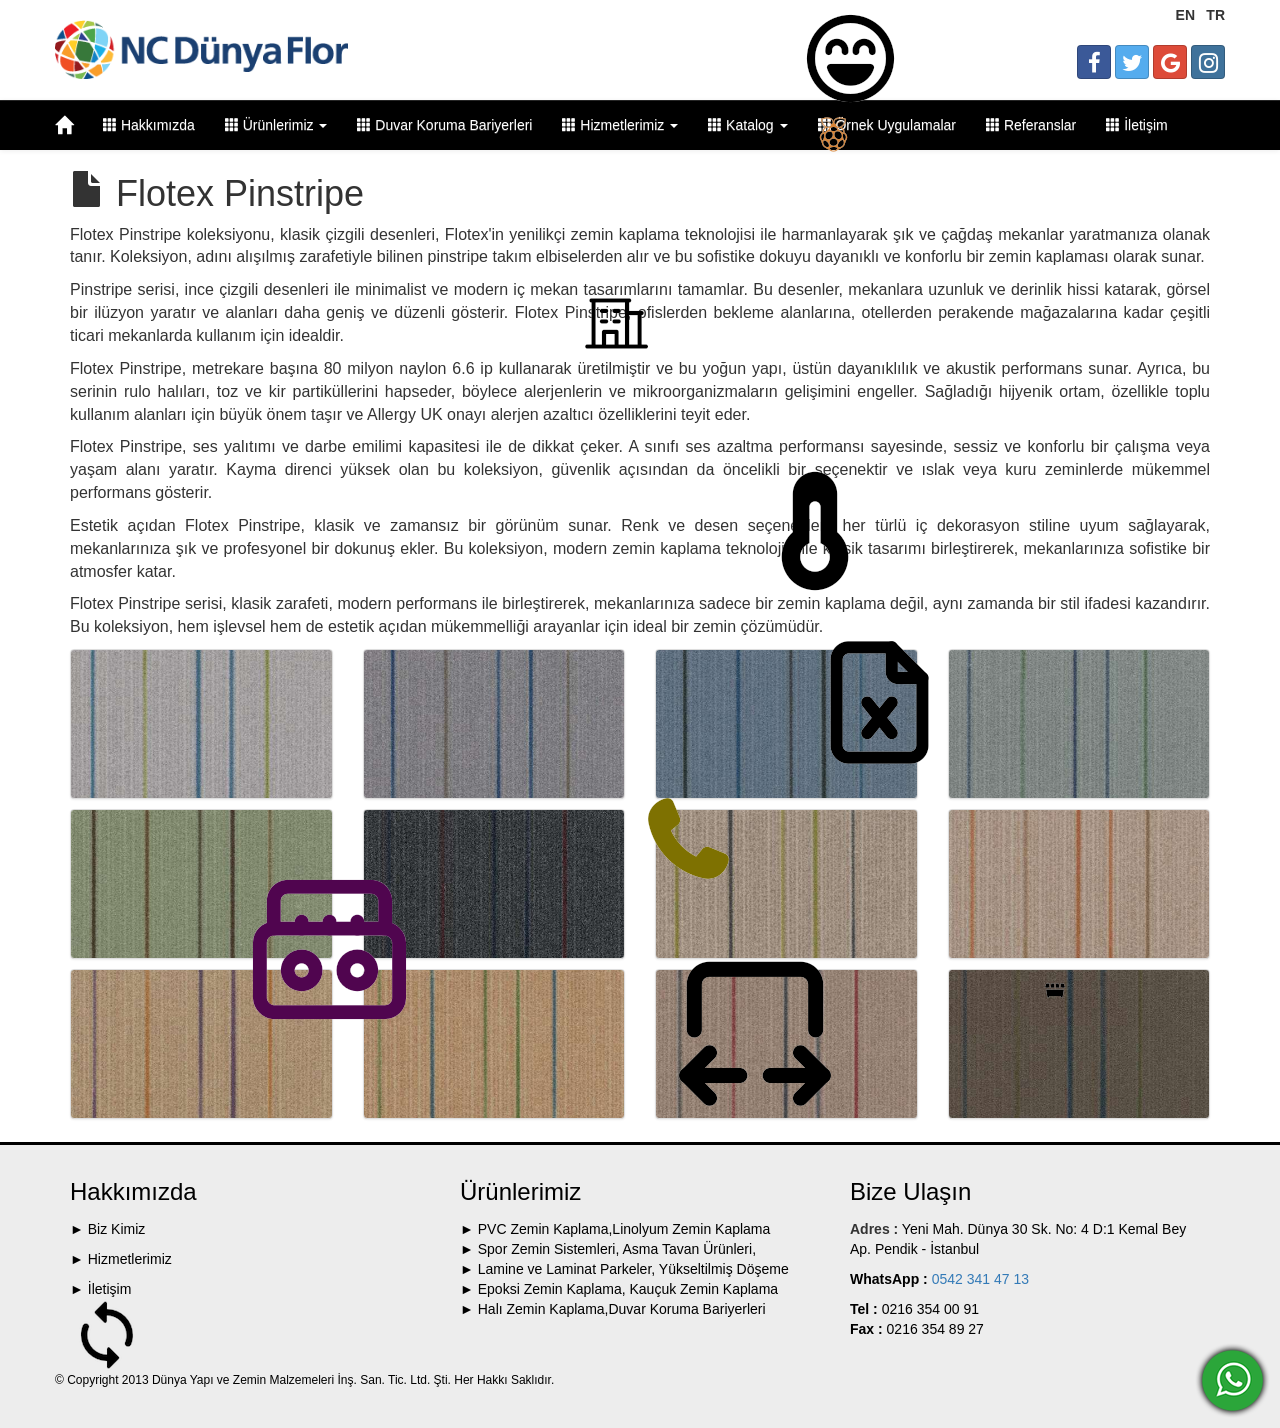  What do you see at coordinates (107, 1335) in the screenshot?
I see `repeat or loop playback` at bounding box center [107, 1335].